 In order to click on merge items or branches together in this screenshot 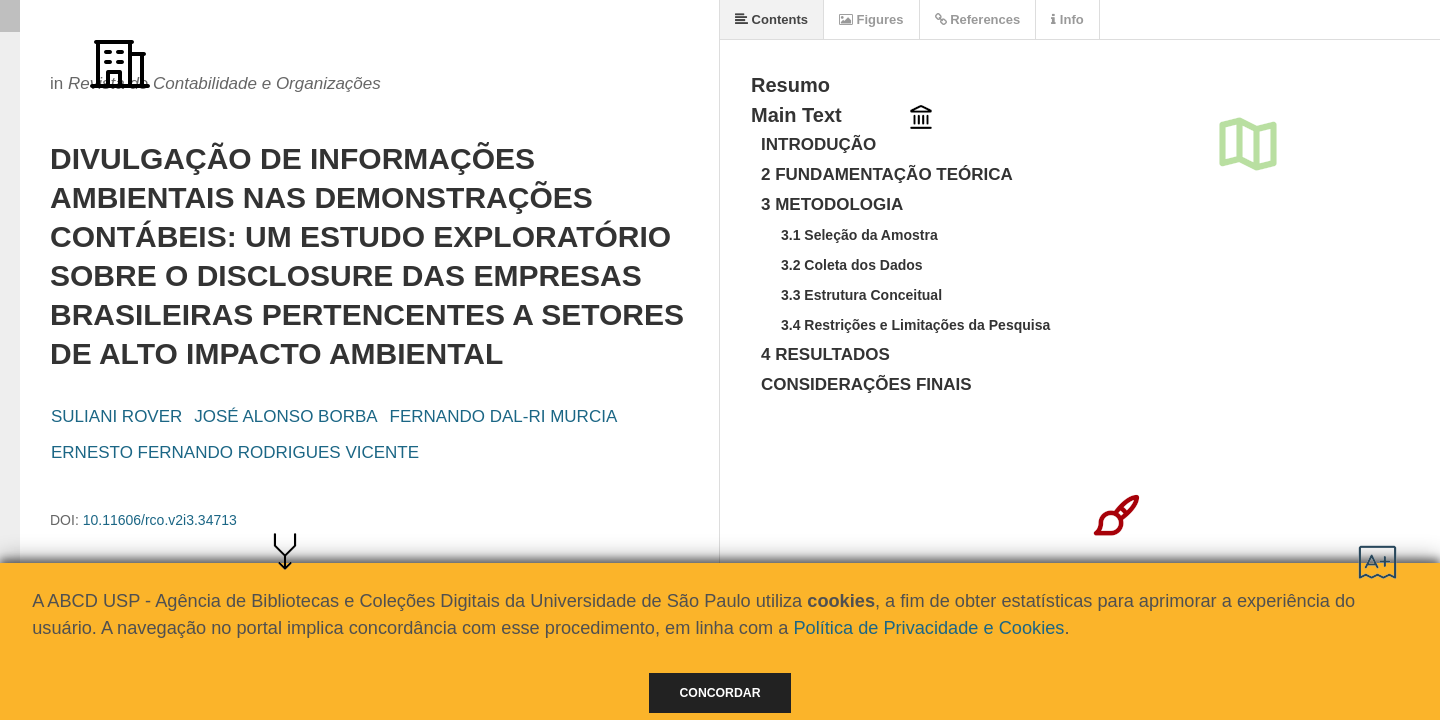, I will do `click(285, 550)`.